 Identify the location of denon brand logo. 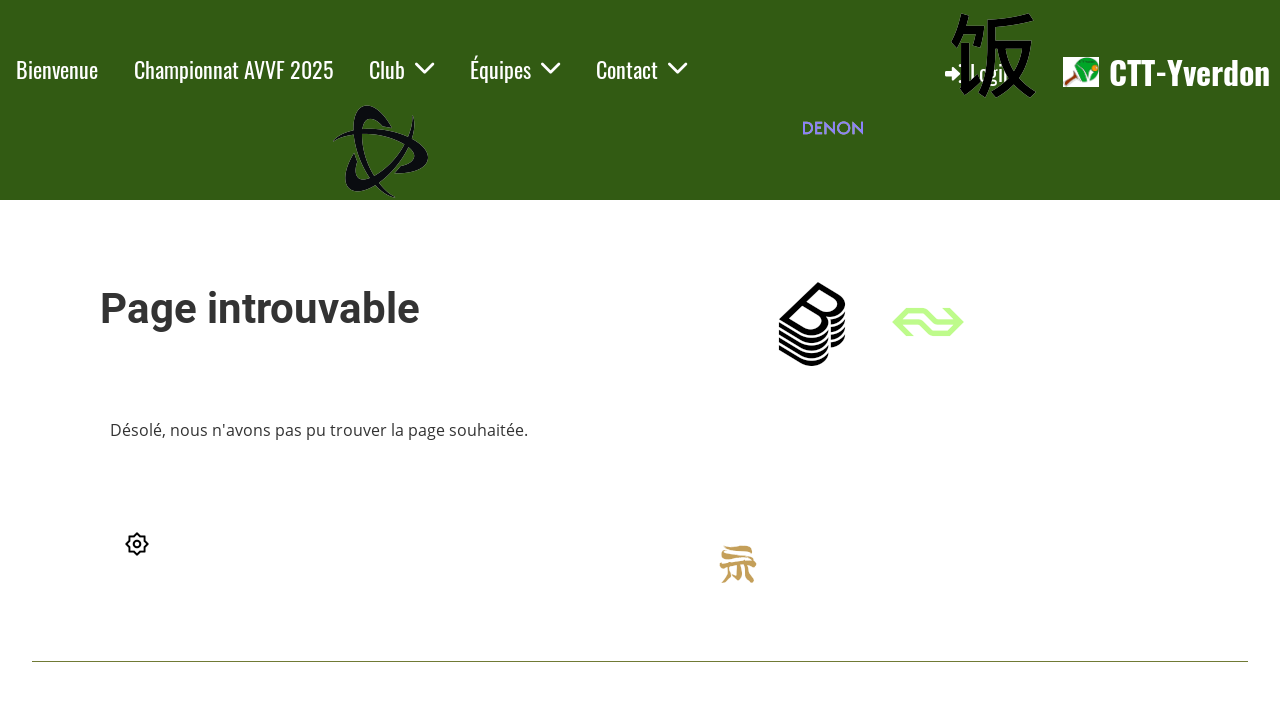
(833, 128).